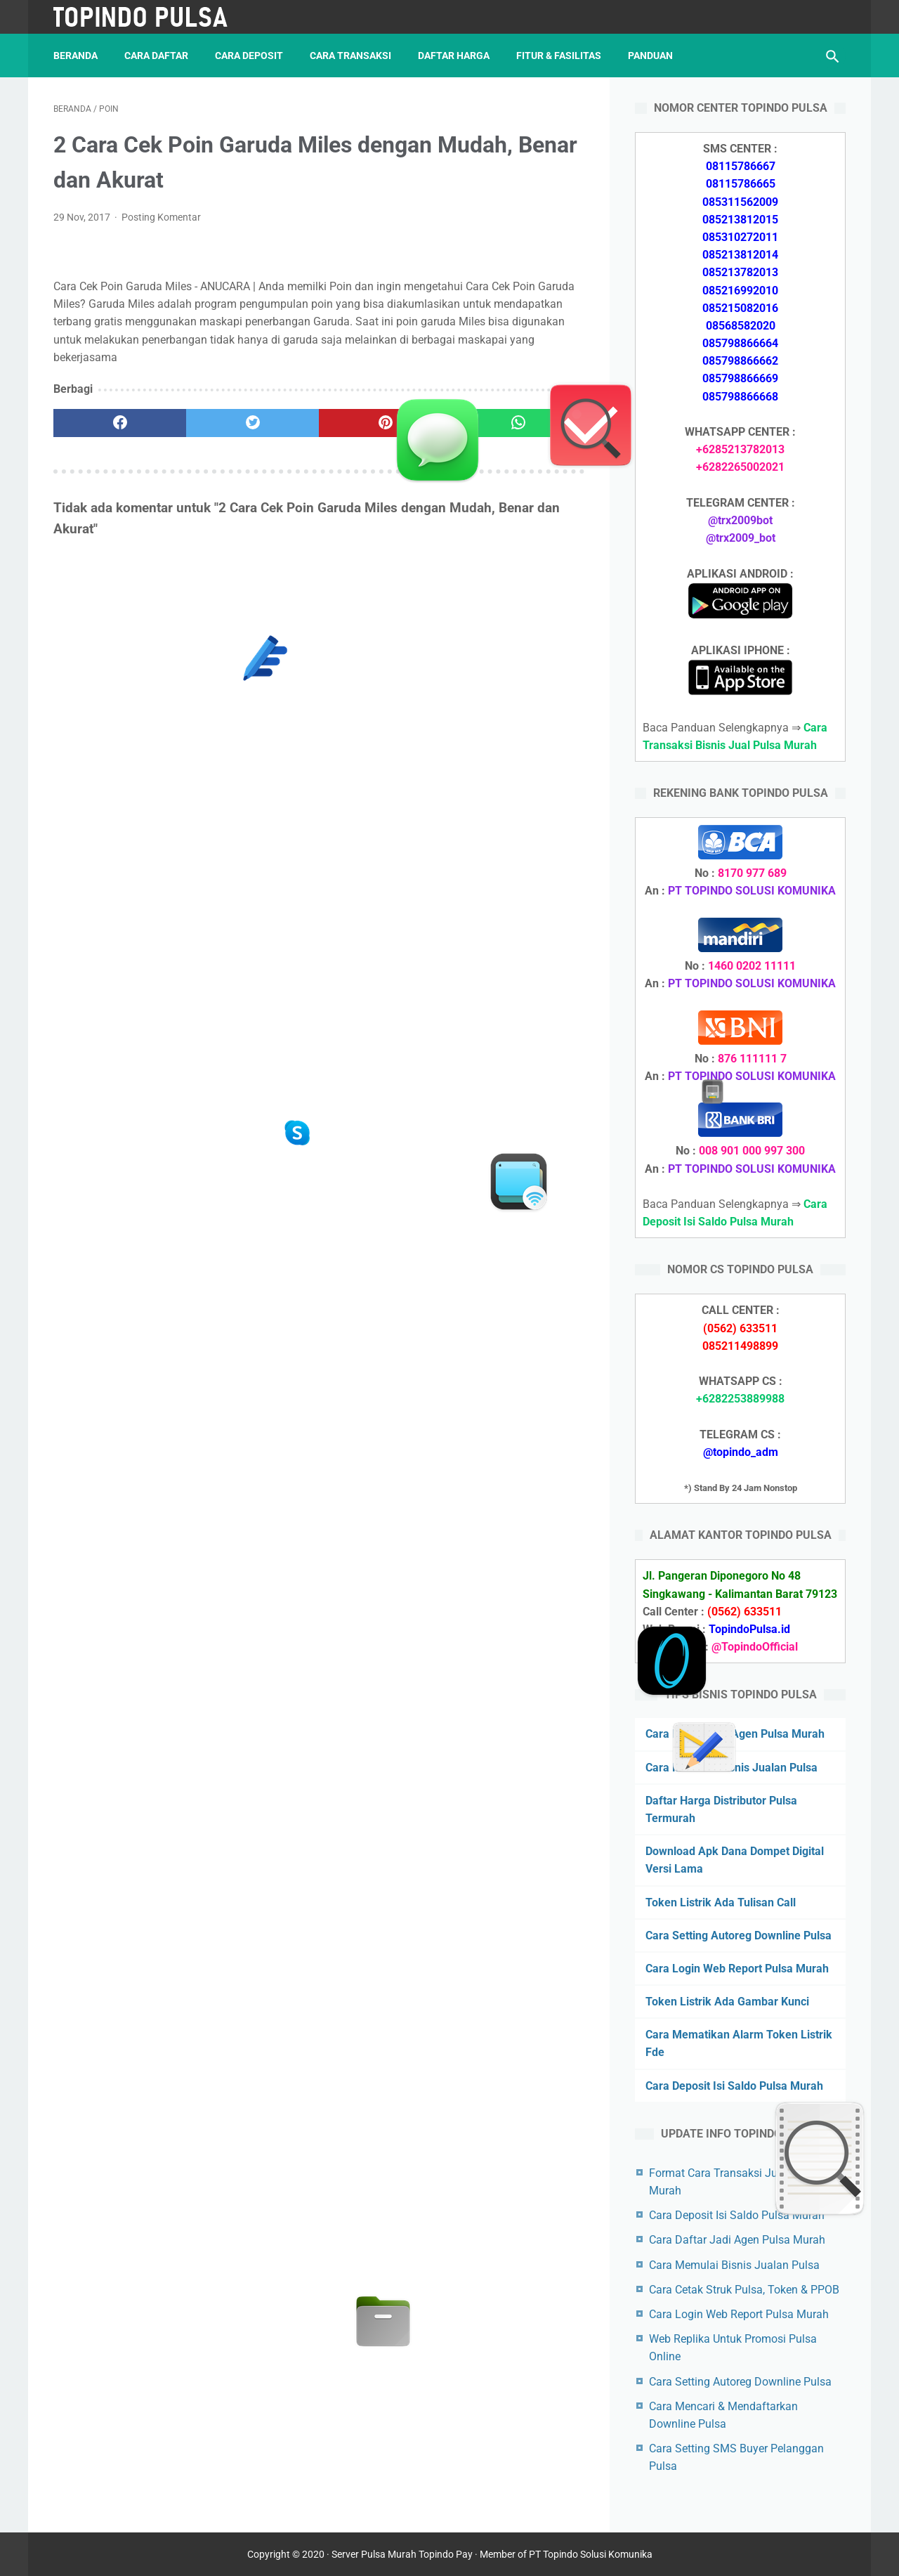  I want to click on open system configuration tool, so click(591, 425).